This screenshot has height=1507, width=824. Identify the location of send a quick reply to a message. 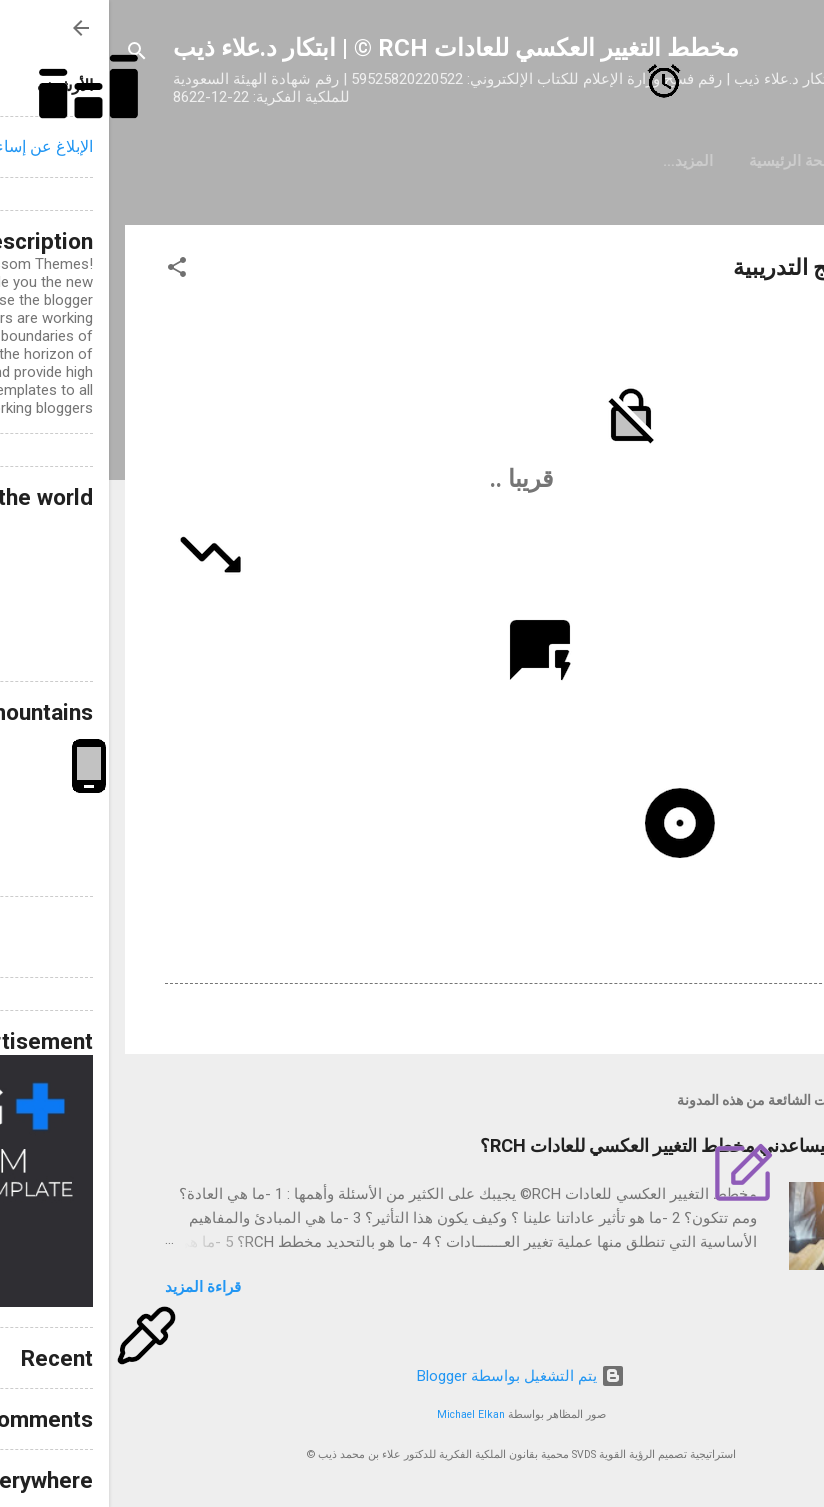
(540, 650).